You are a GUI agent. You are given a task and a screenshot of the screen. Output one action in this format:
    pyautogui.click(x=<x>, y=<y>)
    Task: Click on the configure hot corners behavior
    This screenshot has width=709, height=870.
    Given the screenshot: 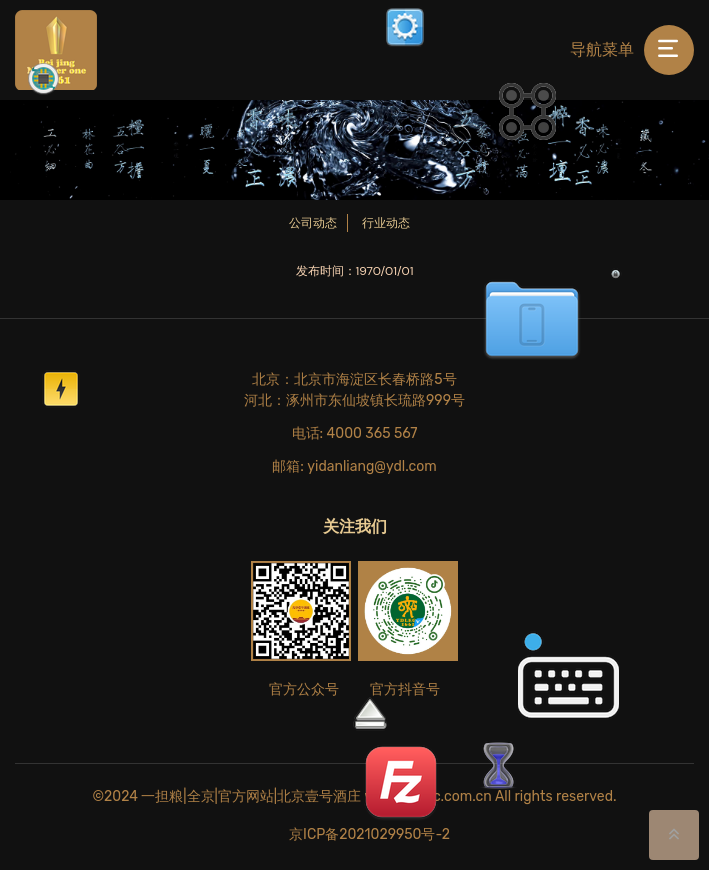 What is the action you would take?
    pyautogui.click(x=527, y=111)
    